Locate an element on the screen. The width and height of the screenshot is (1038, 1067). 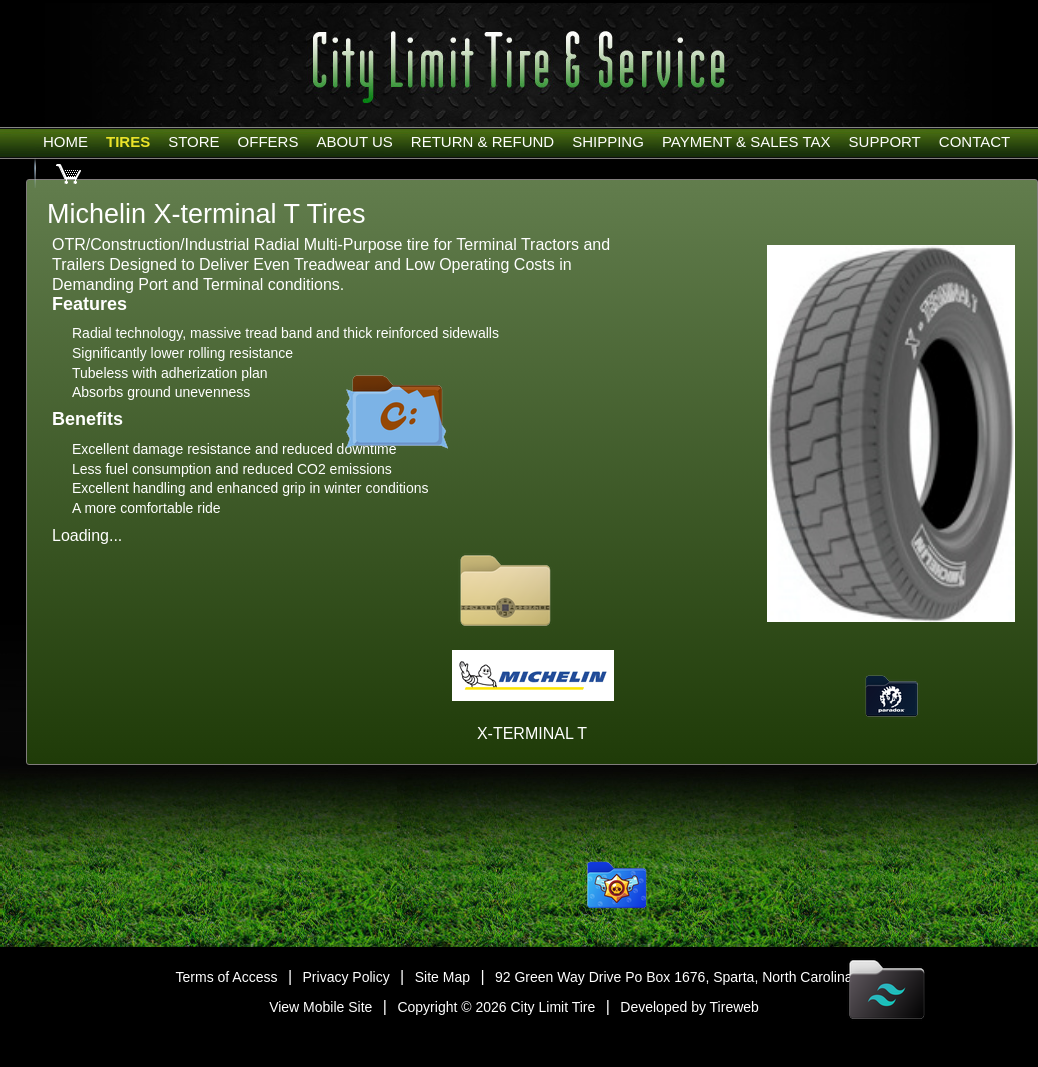
open folder containing pokémon or pokelantis-themed content is located at coordinates (505, 593).